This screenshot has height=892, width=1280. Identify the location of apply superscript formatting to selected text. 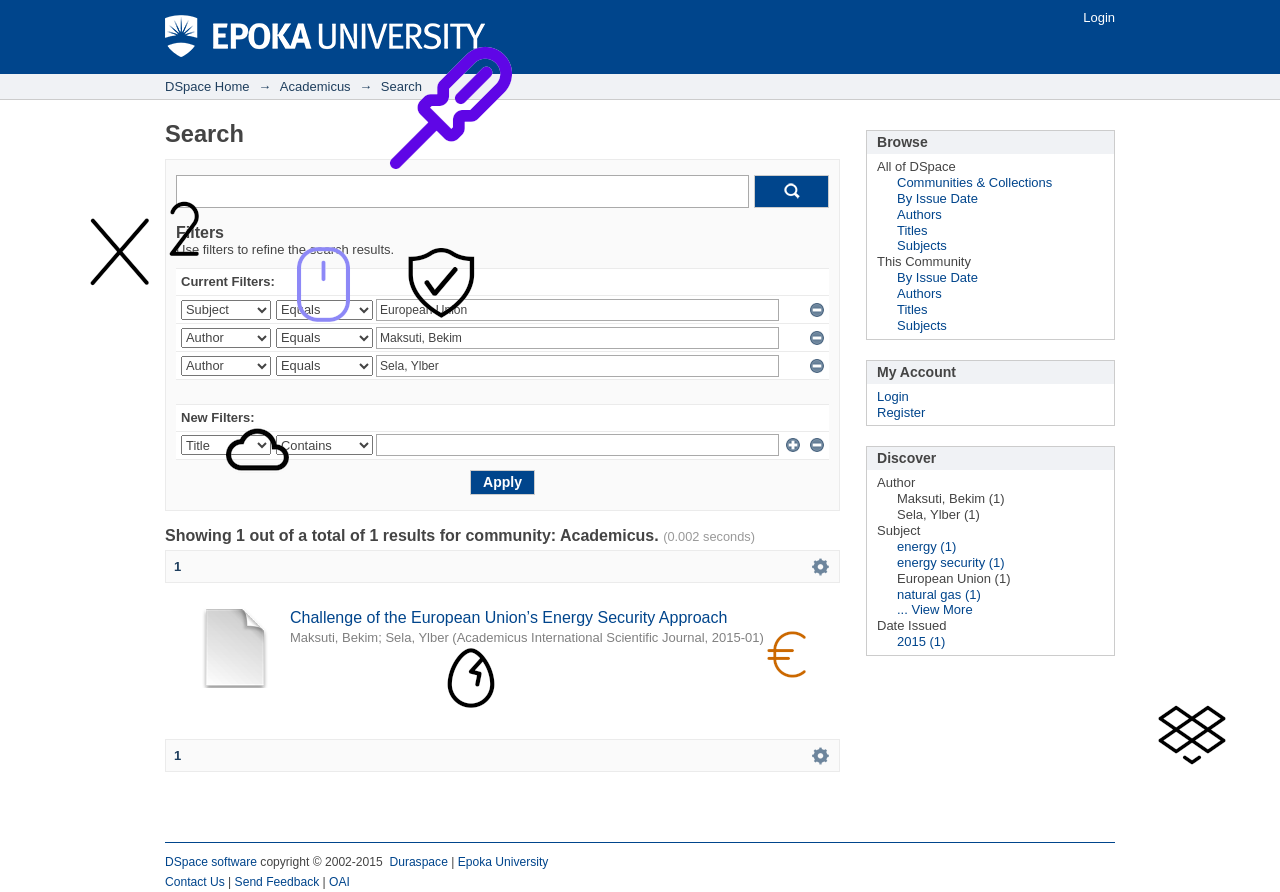
(138, 245).